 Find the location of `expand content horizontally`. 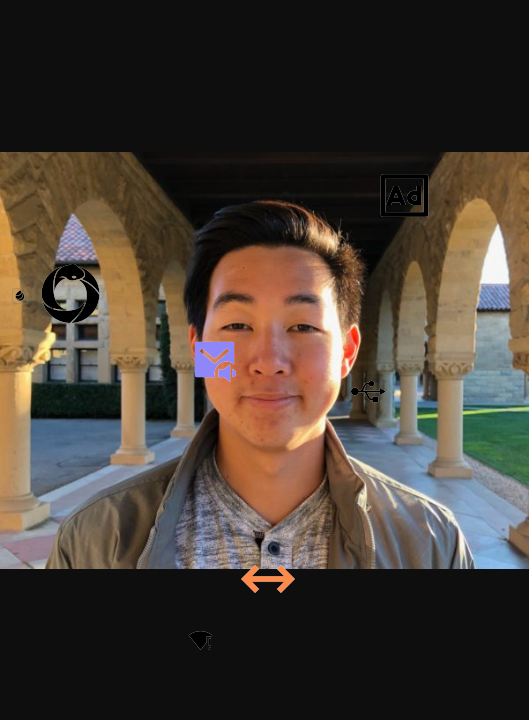

expand content horizontally is located at coordinates (268, 579).